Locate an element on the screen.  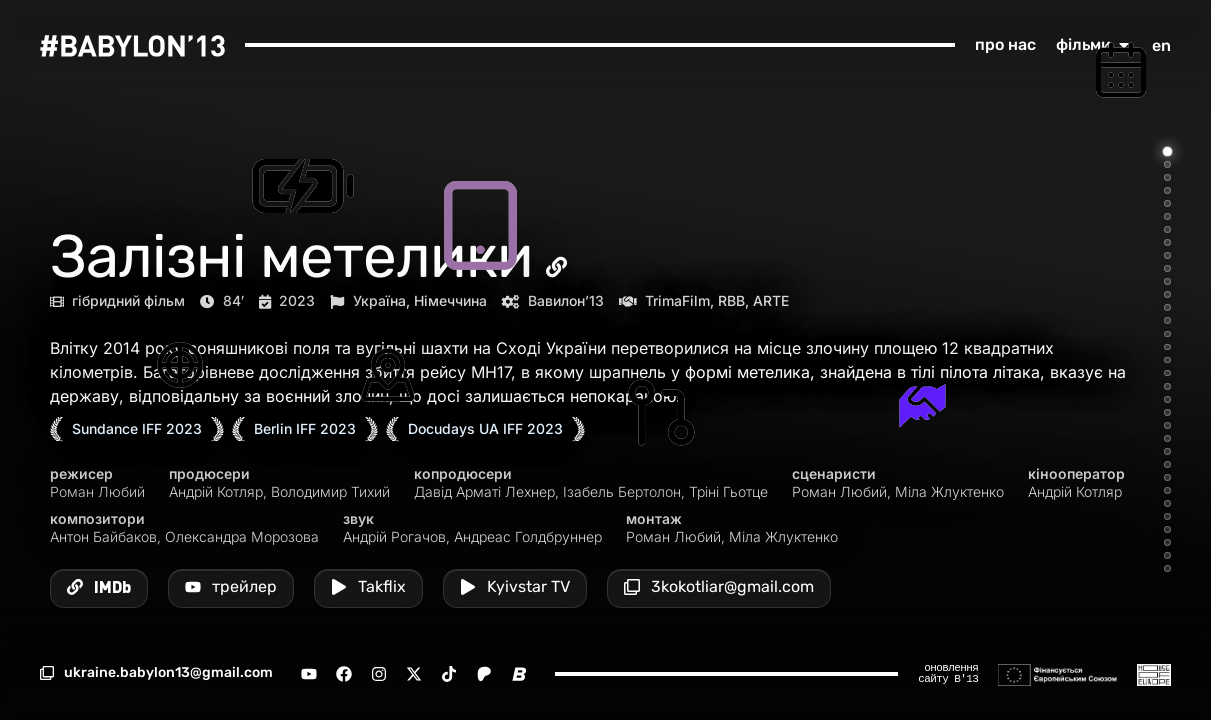
view pinned location on map is located at coordinates (388, 375).